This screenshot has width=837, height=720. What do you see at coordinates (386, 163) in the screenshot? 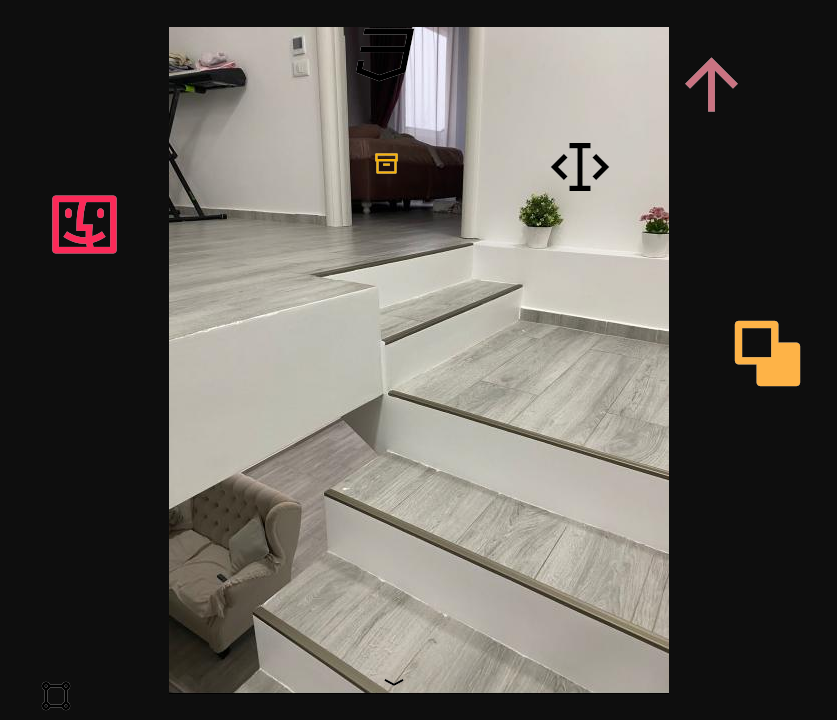
I see `archive this item` at bounding box center [386, 163].